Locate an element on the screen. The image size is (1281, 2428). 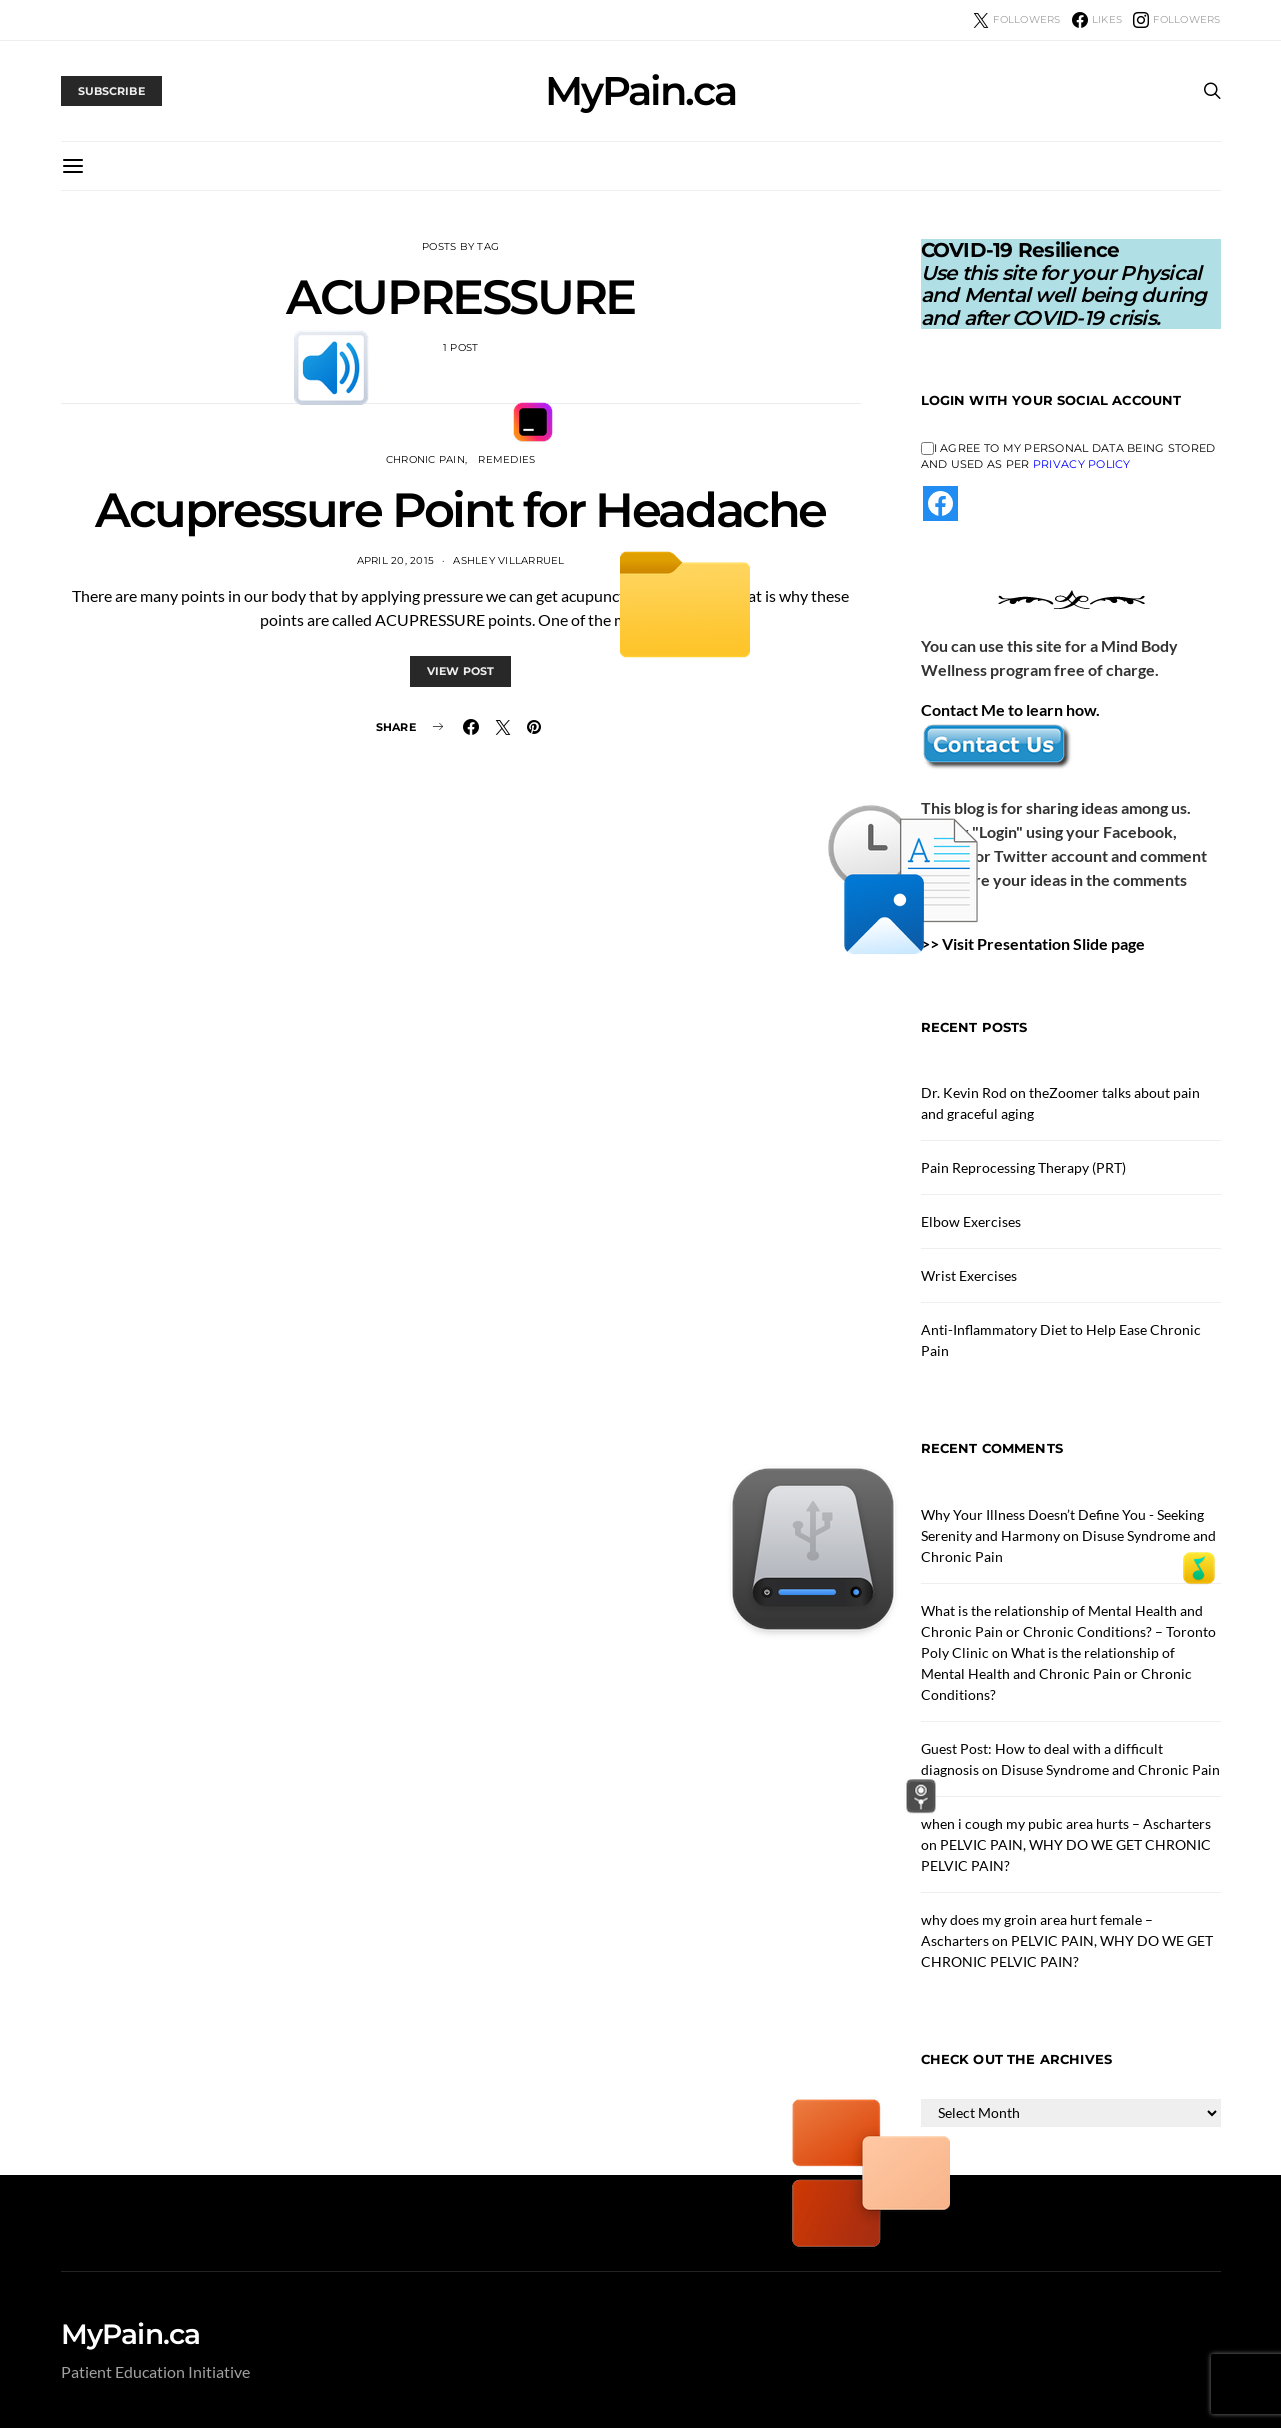
open microsoft power automate is located at coordinates (866, 2173).